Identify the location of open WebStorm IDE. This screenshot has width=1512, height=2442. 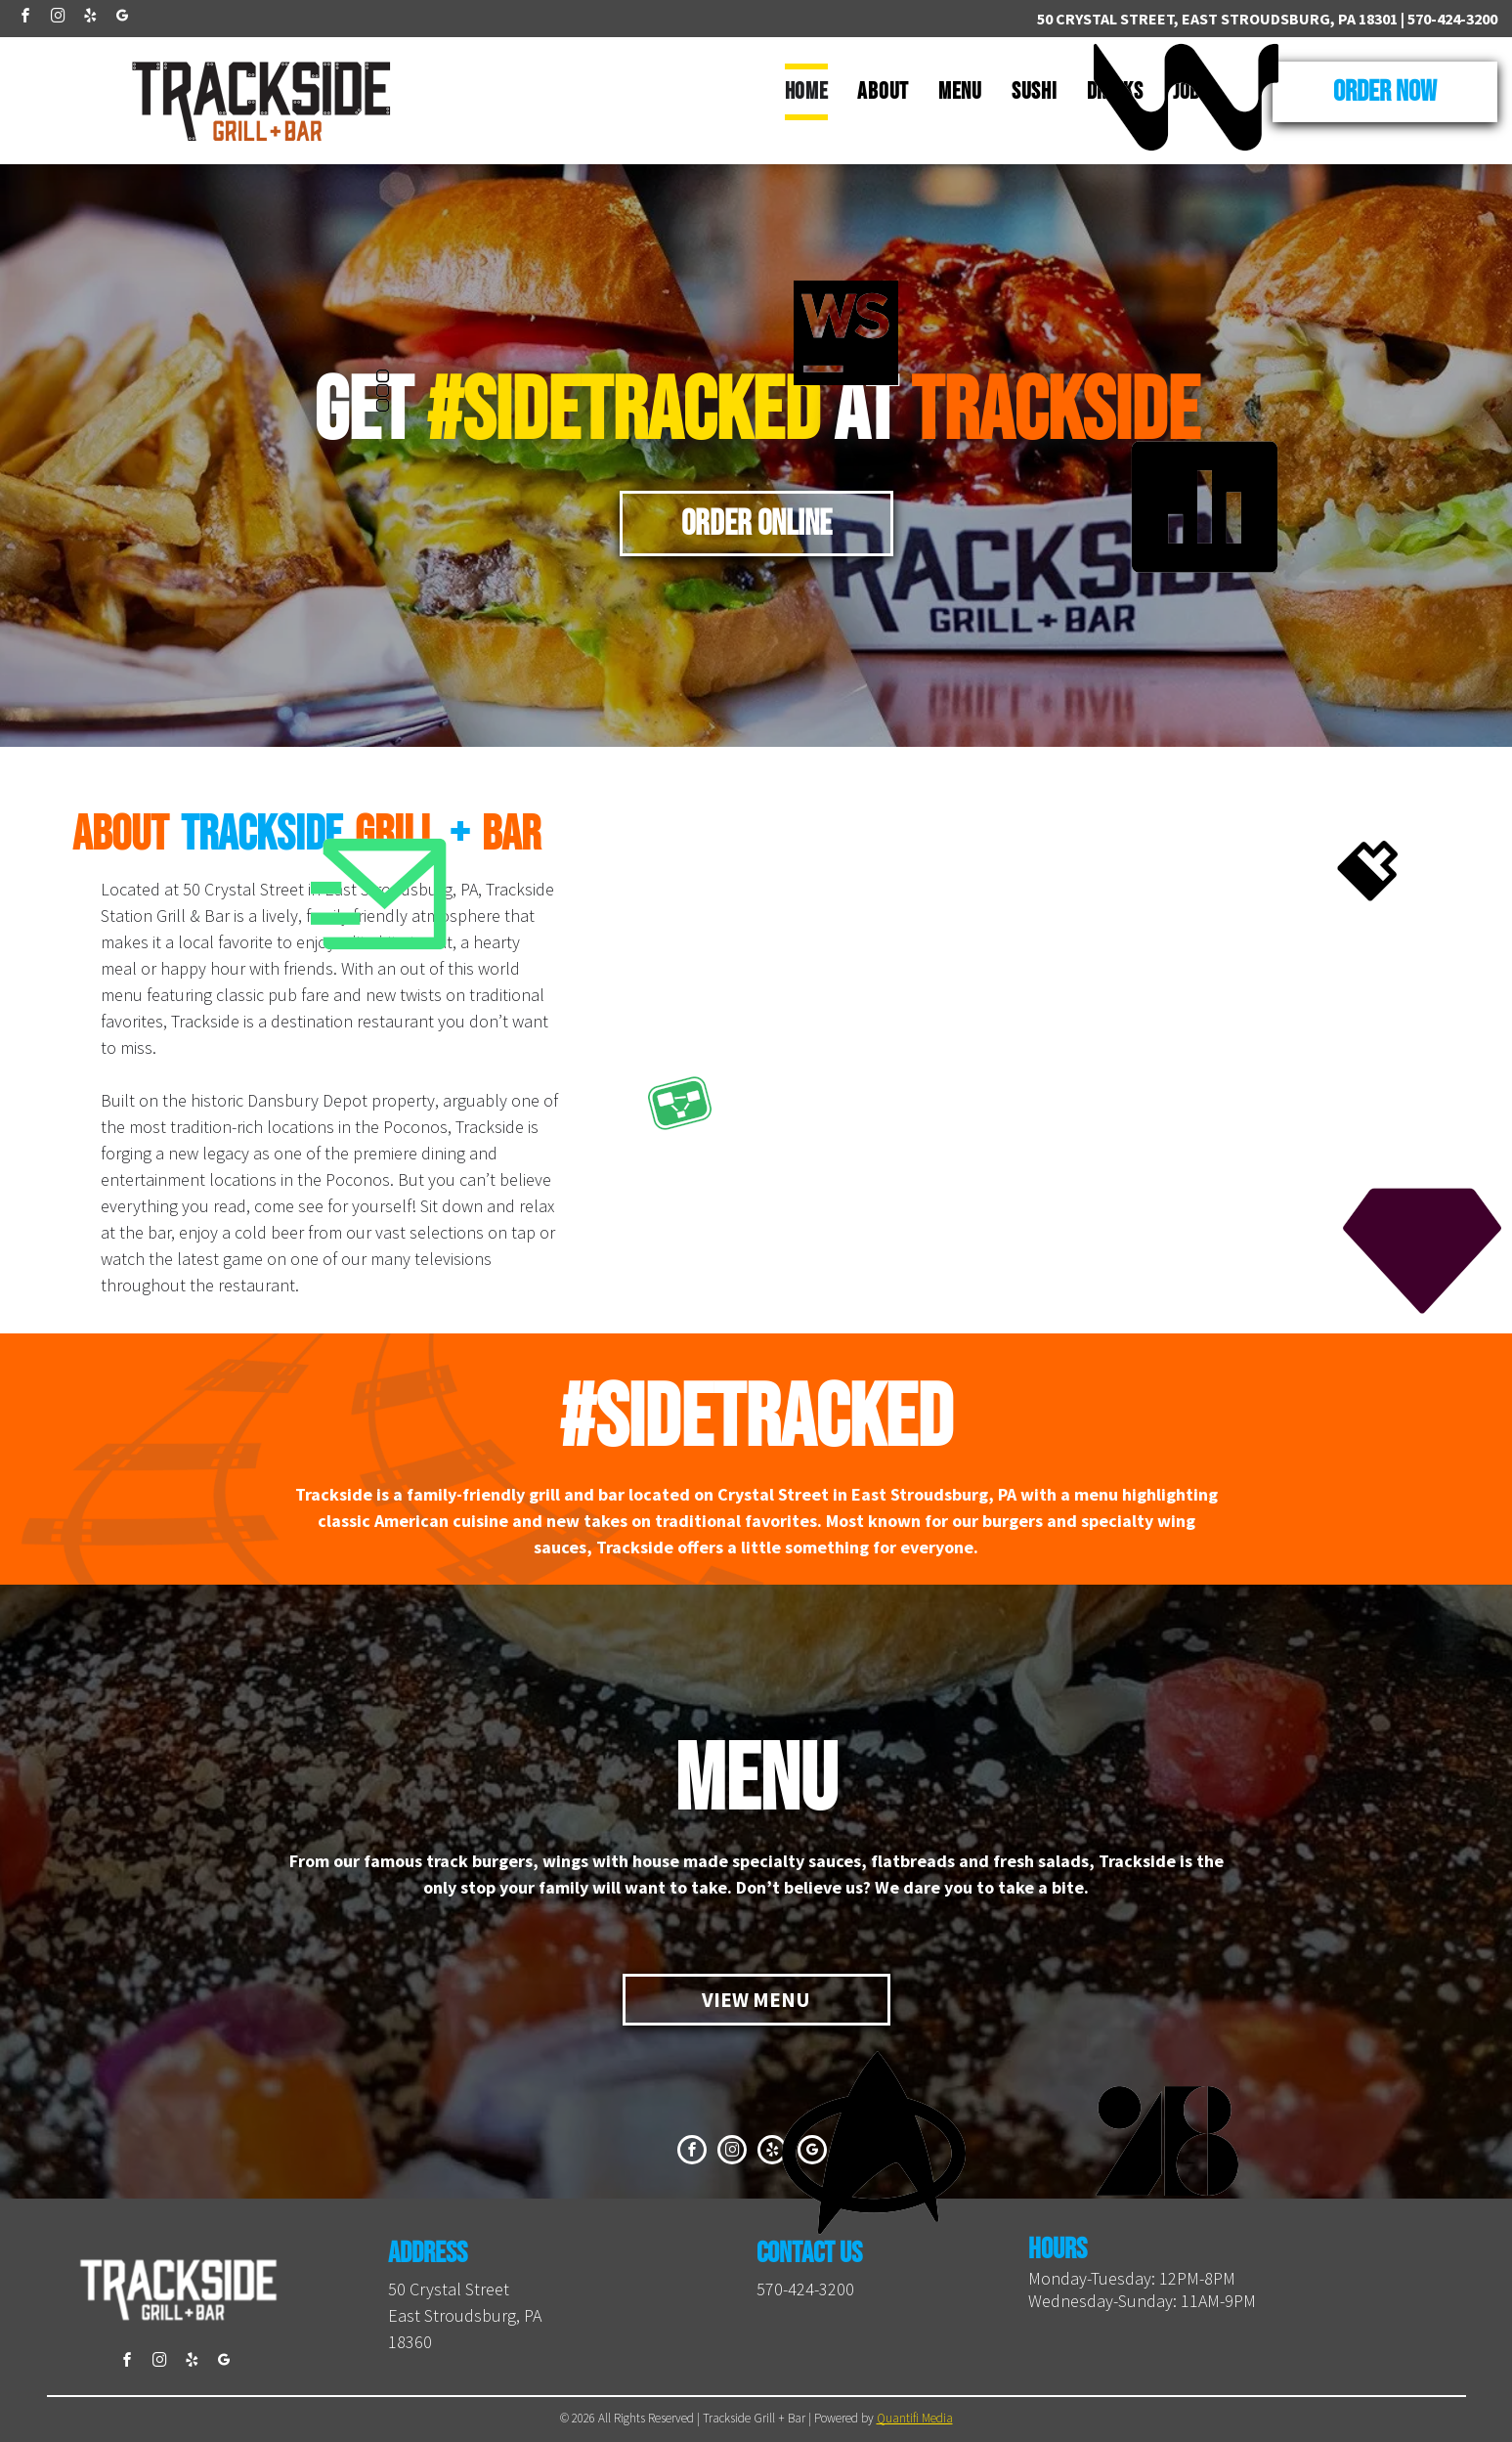
(845, 332).